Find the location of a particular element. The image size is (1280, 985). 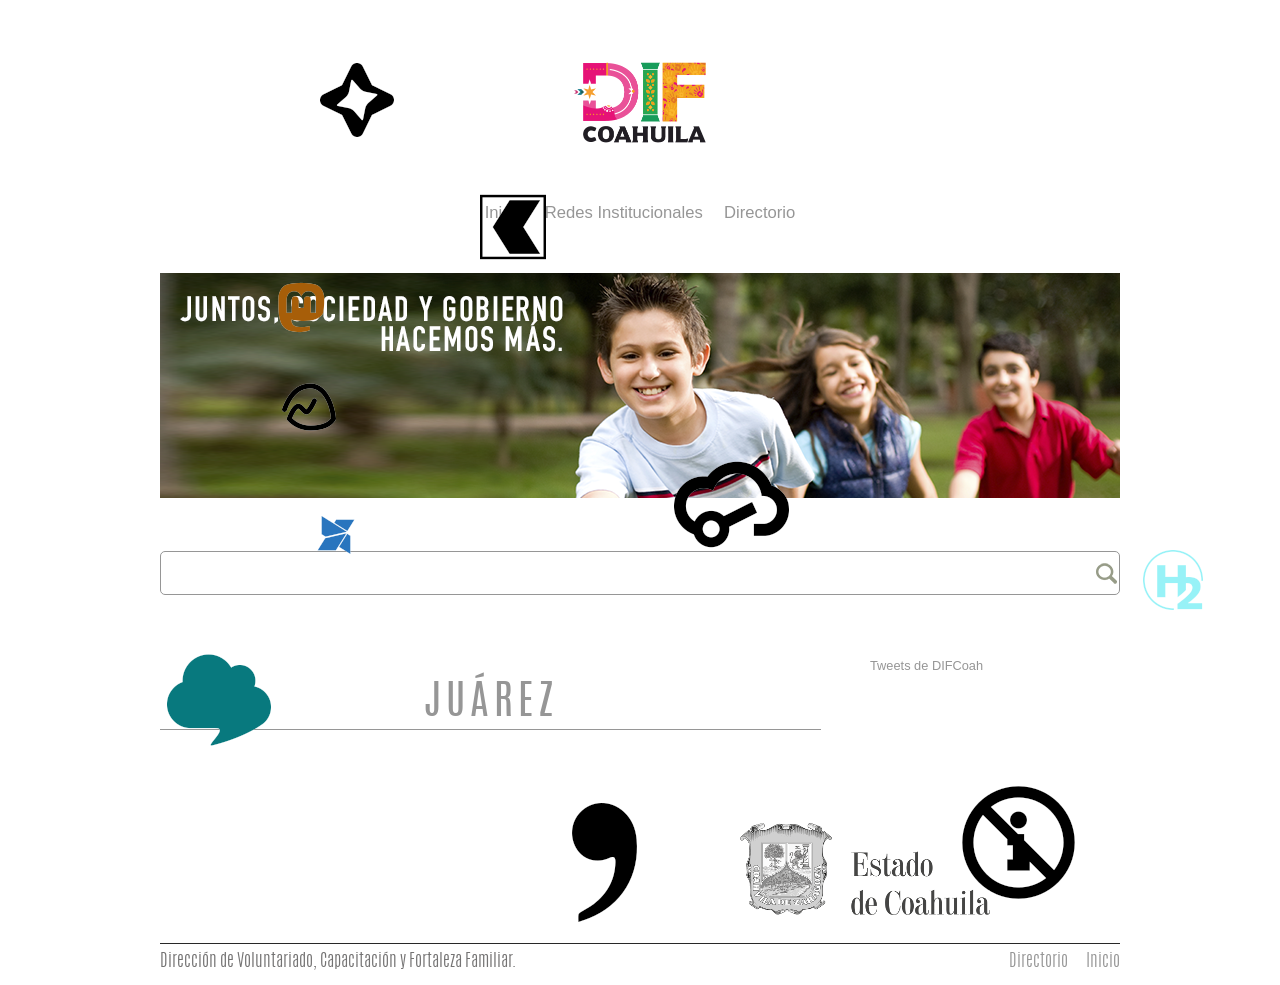

open EasyEDA circuit design application is located at coordinates (731, 504).